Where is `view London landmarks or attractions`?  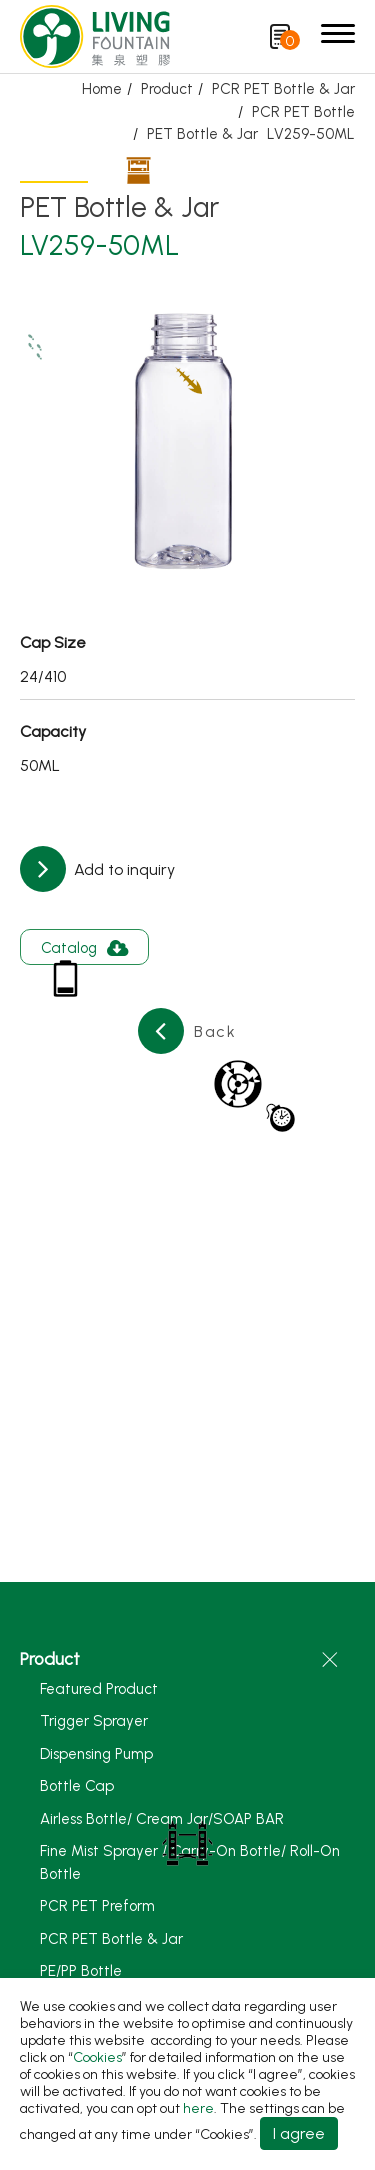 view London landmarks or attractions is located at coordinates (187, 1841).